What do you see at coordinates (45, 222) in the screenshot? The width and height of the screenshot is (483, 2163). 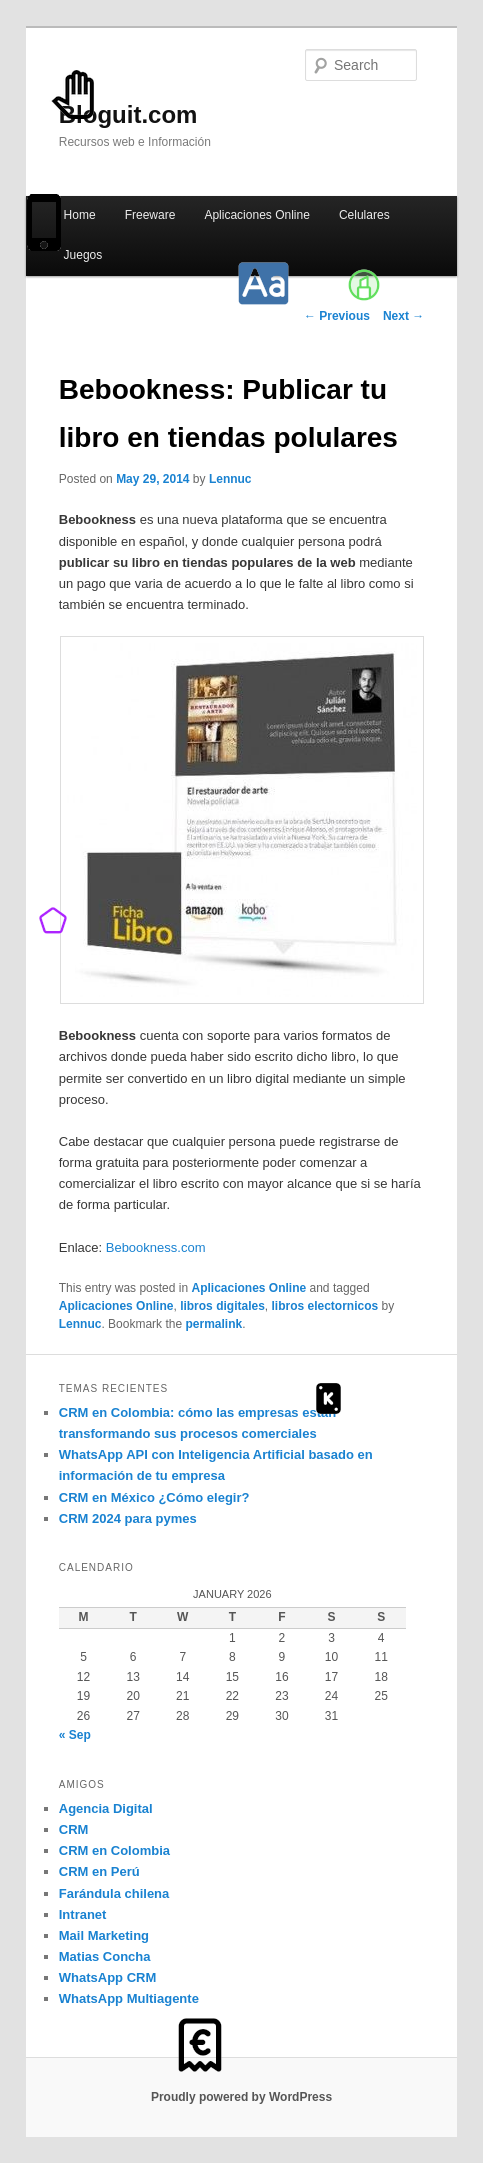 I see `indicates mobile device or smartphone` at bounding box center [45, 222].